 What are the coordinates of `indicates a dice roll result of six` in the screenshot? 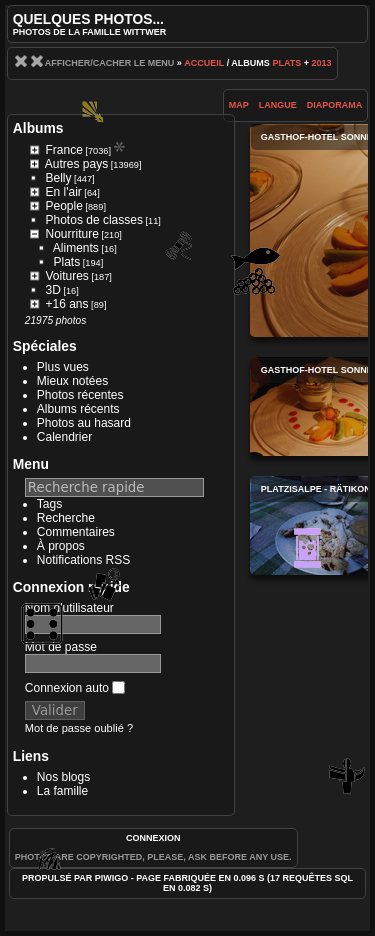 It's located at (42, 624).